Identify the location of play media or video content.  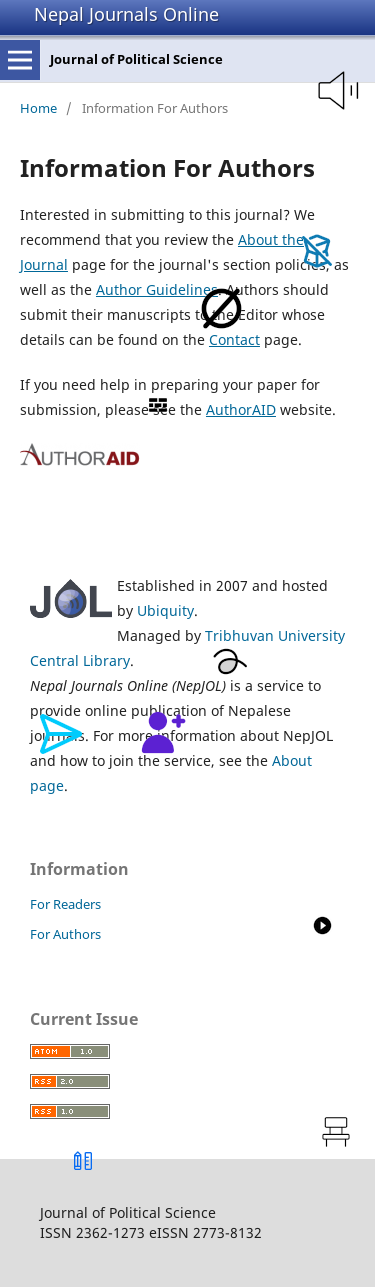
(322, 925).